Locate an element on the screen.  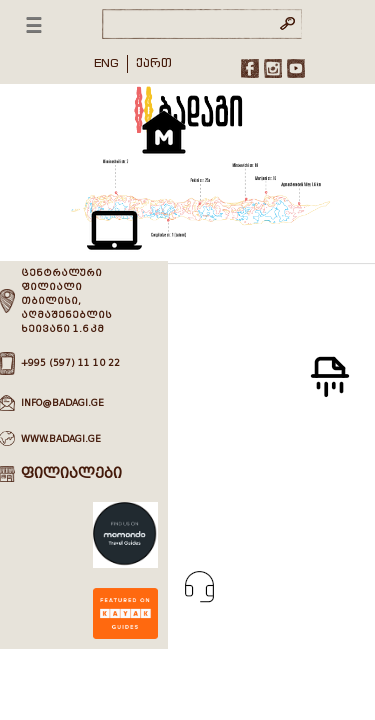
contact customer support is located at coordinates (199, 585).